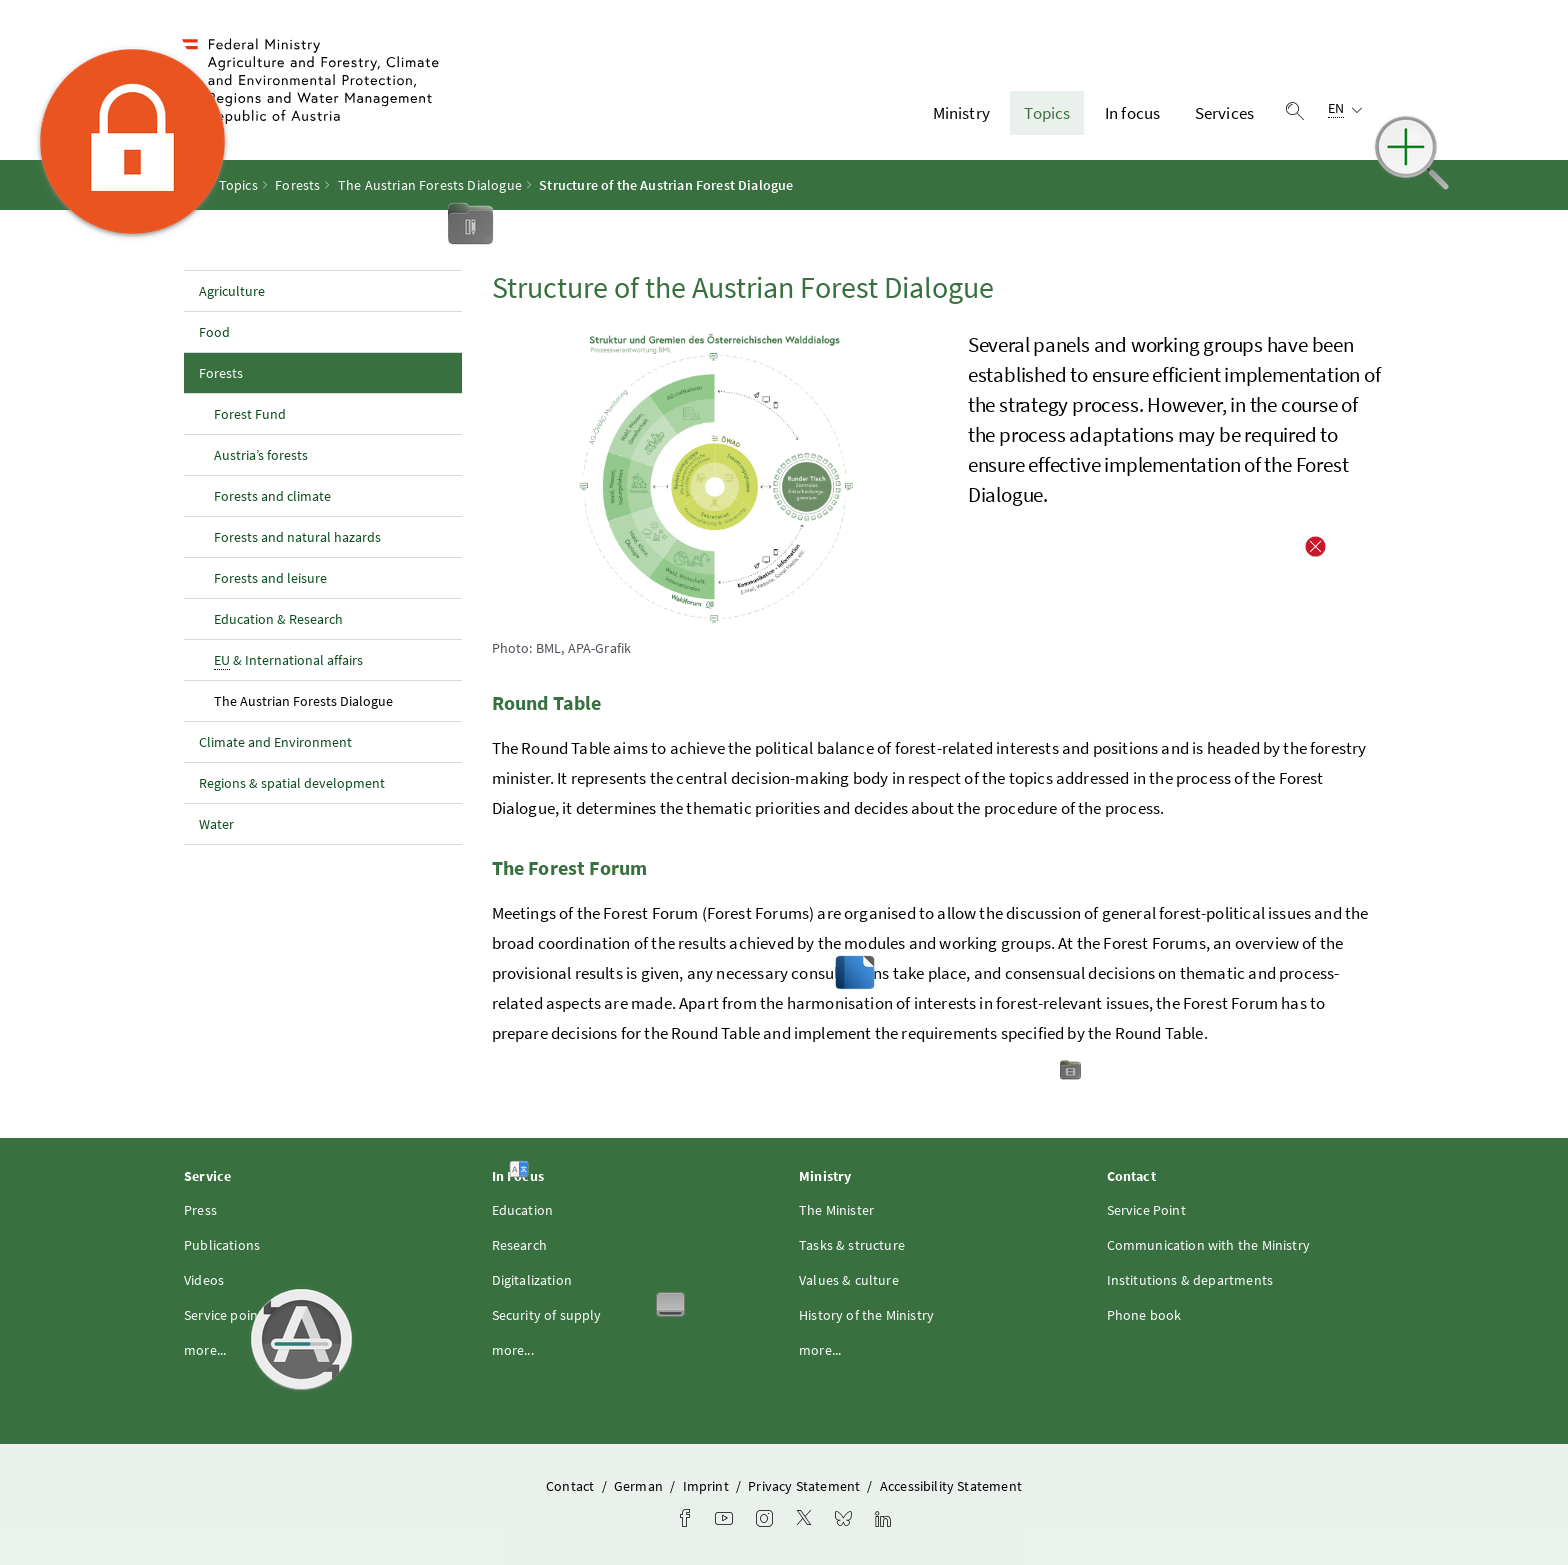  What do you see at coordinates (519, 1169) in the screenshot?
I see `access language and region settings` at bounding box center [519, 1169].